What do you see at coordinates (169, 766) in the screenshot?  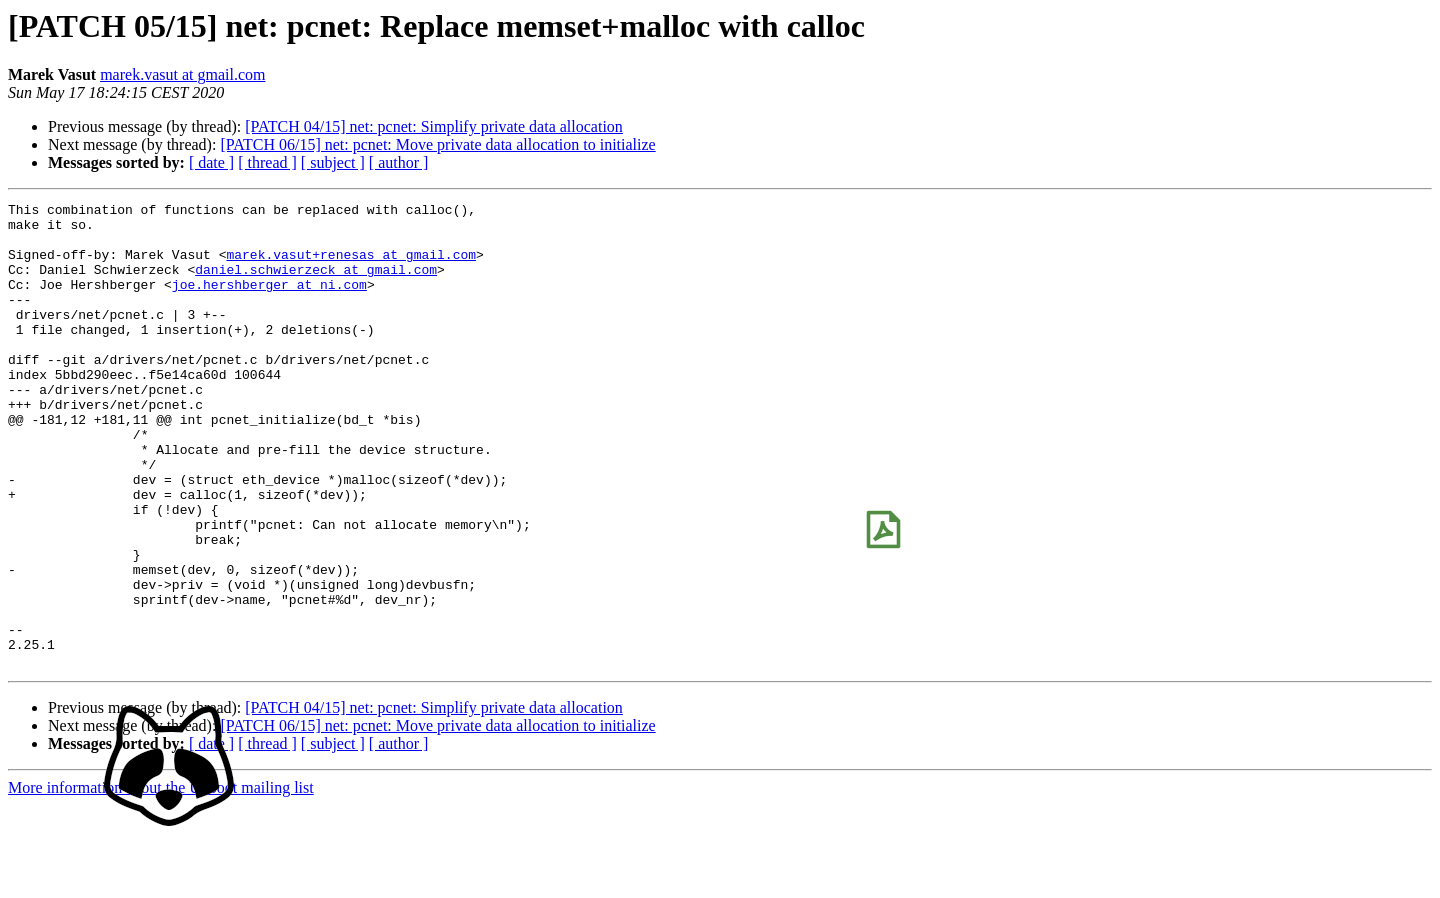 I see `open protocols.io website or app` at bounding box center [169, 766].